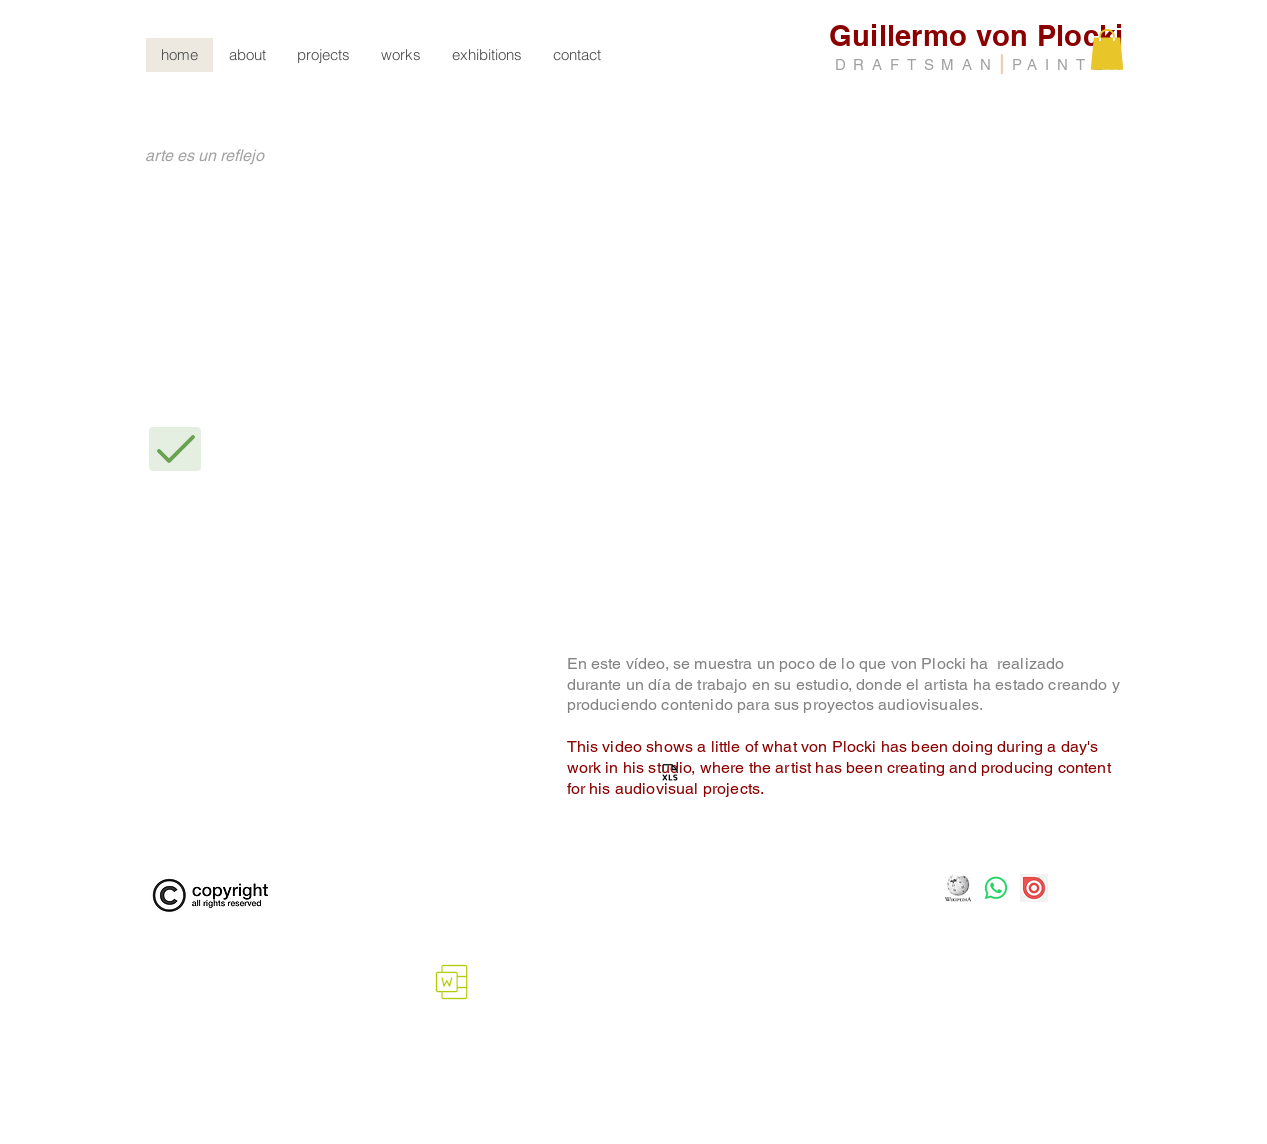  What do you see at coordinates (175, 449) in the screenshot?
I see `confirm or submit an action` at bounding box center [175, 449].